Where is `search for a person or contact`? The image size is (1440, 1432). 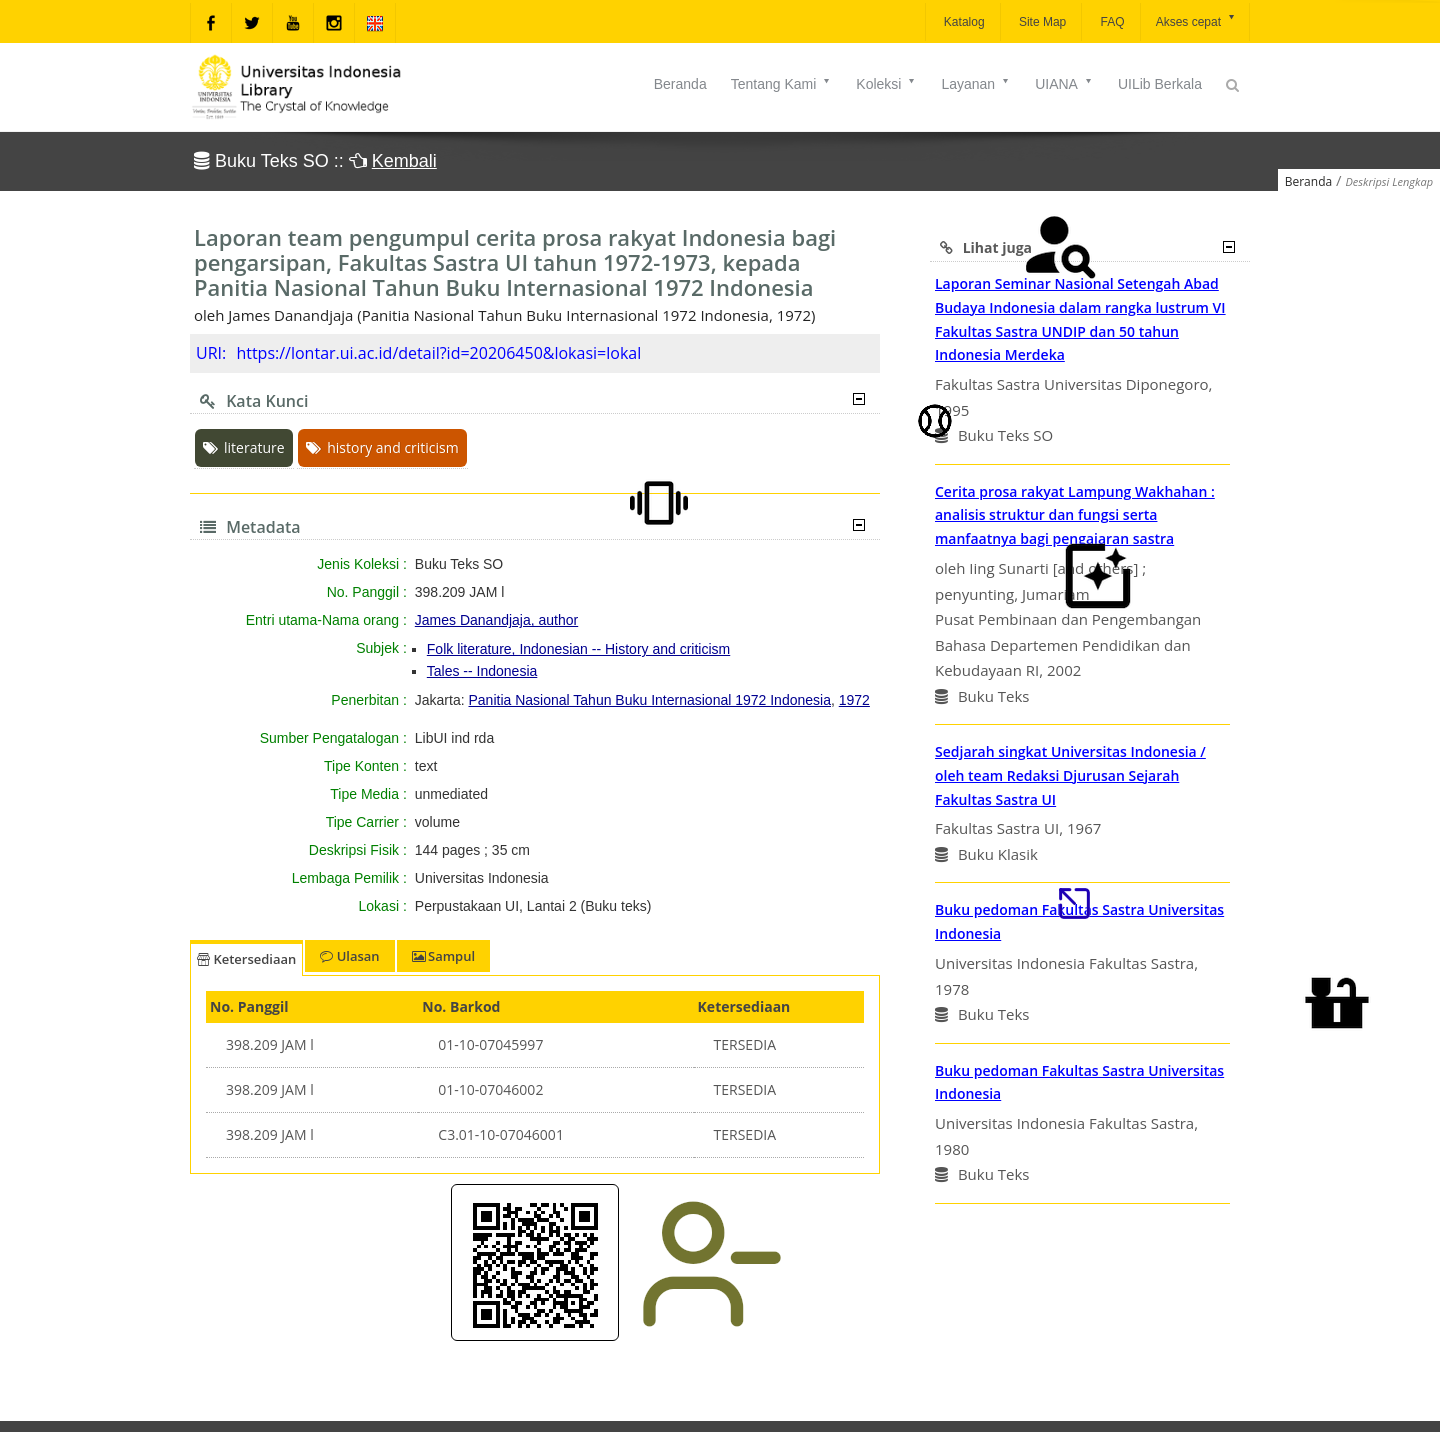 search for a person or contact is located at coordinates (1061, 244).